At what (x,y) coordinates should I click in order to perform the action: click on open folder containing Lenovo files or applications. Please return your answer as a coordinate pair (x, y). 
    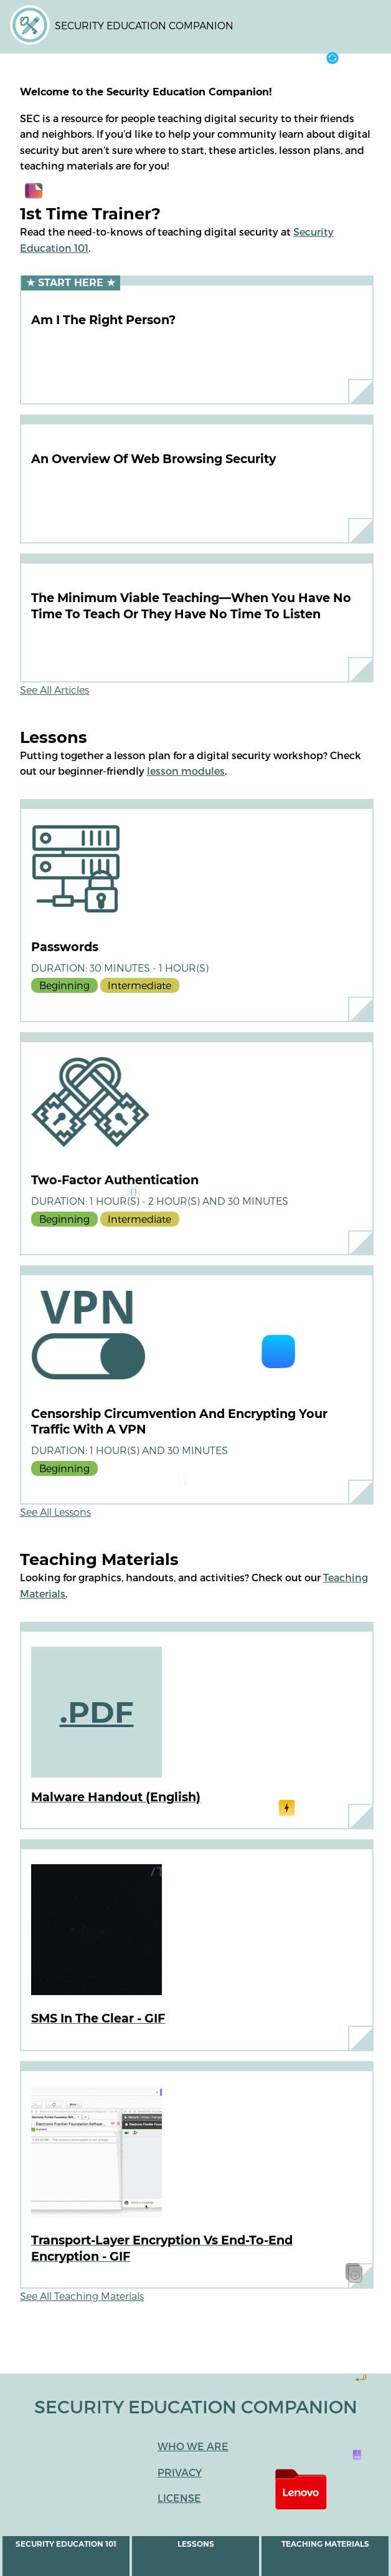
    Looking at the image, I should click on (301, 2491).